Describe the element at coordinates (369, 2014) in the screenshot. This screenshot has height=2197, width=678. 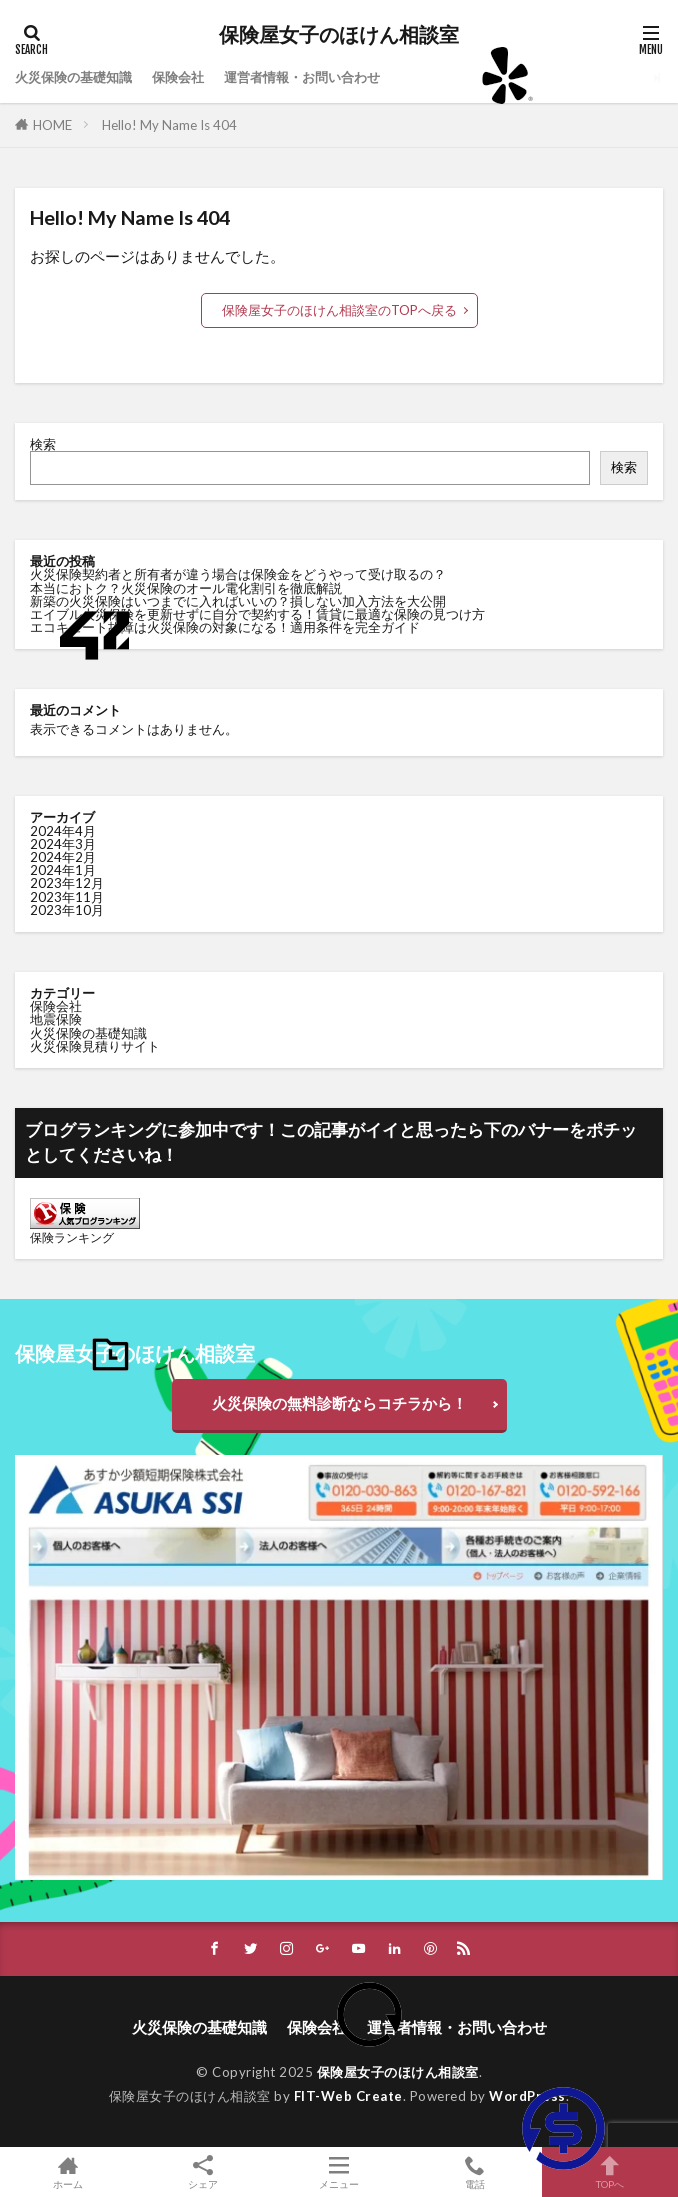
I see `restart the device` at that location.